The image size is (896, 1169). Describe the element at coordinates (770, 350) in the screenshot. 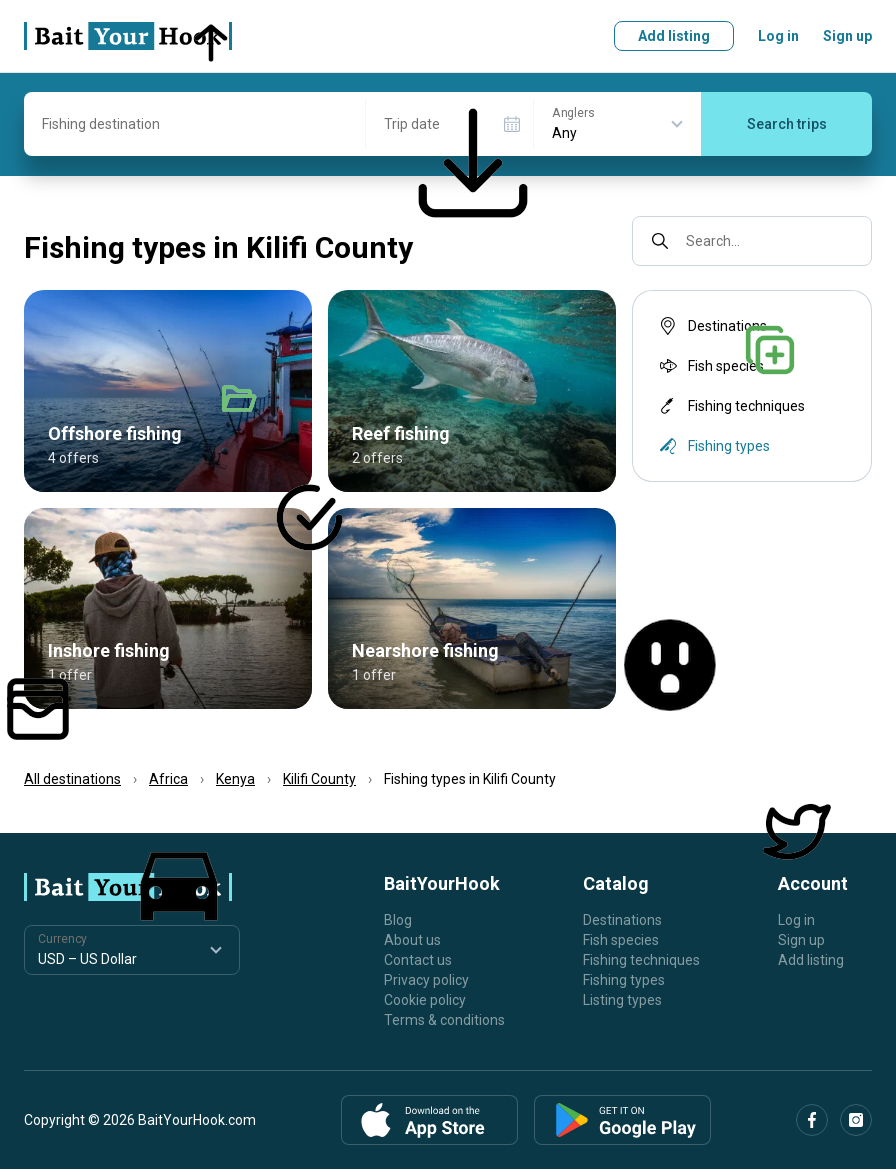

I see `duplicate and add new item` at that location.